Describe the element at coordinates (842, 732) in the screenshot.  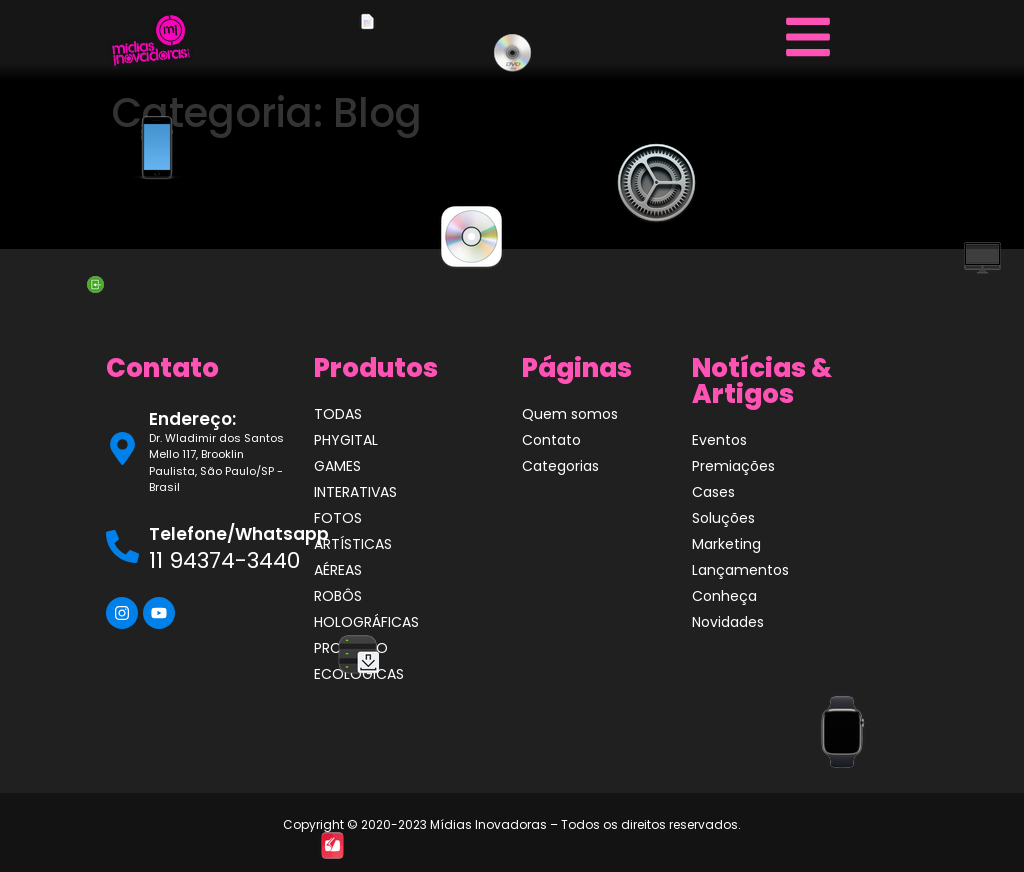
I see `apple watch series 8 device icon` at that location.